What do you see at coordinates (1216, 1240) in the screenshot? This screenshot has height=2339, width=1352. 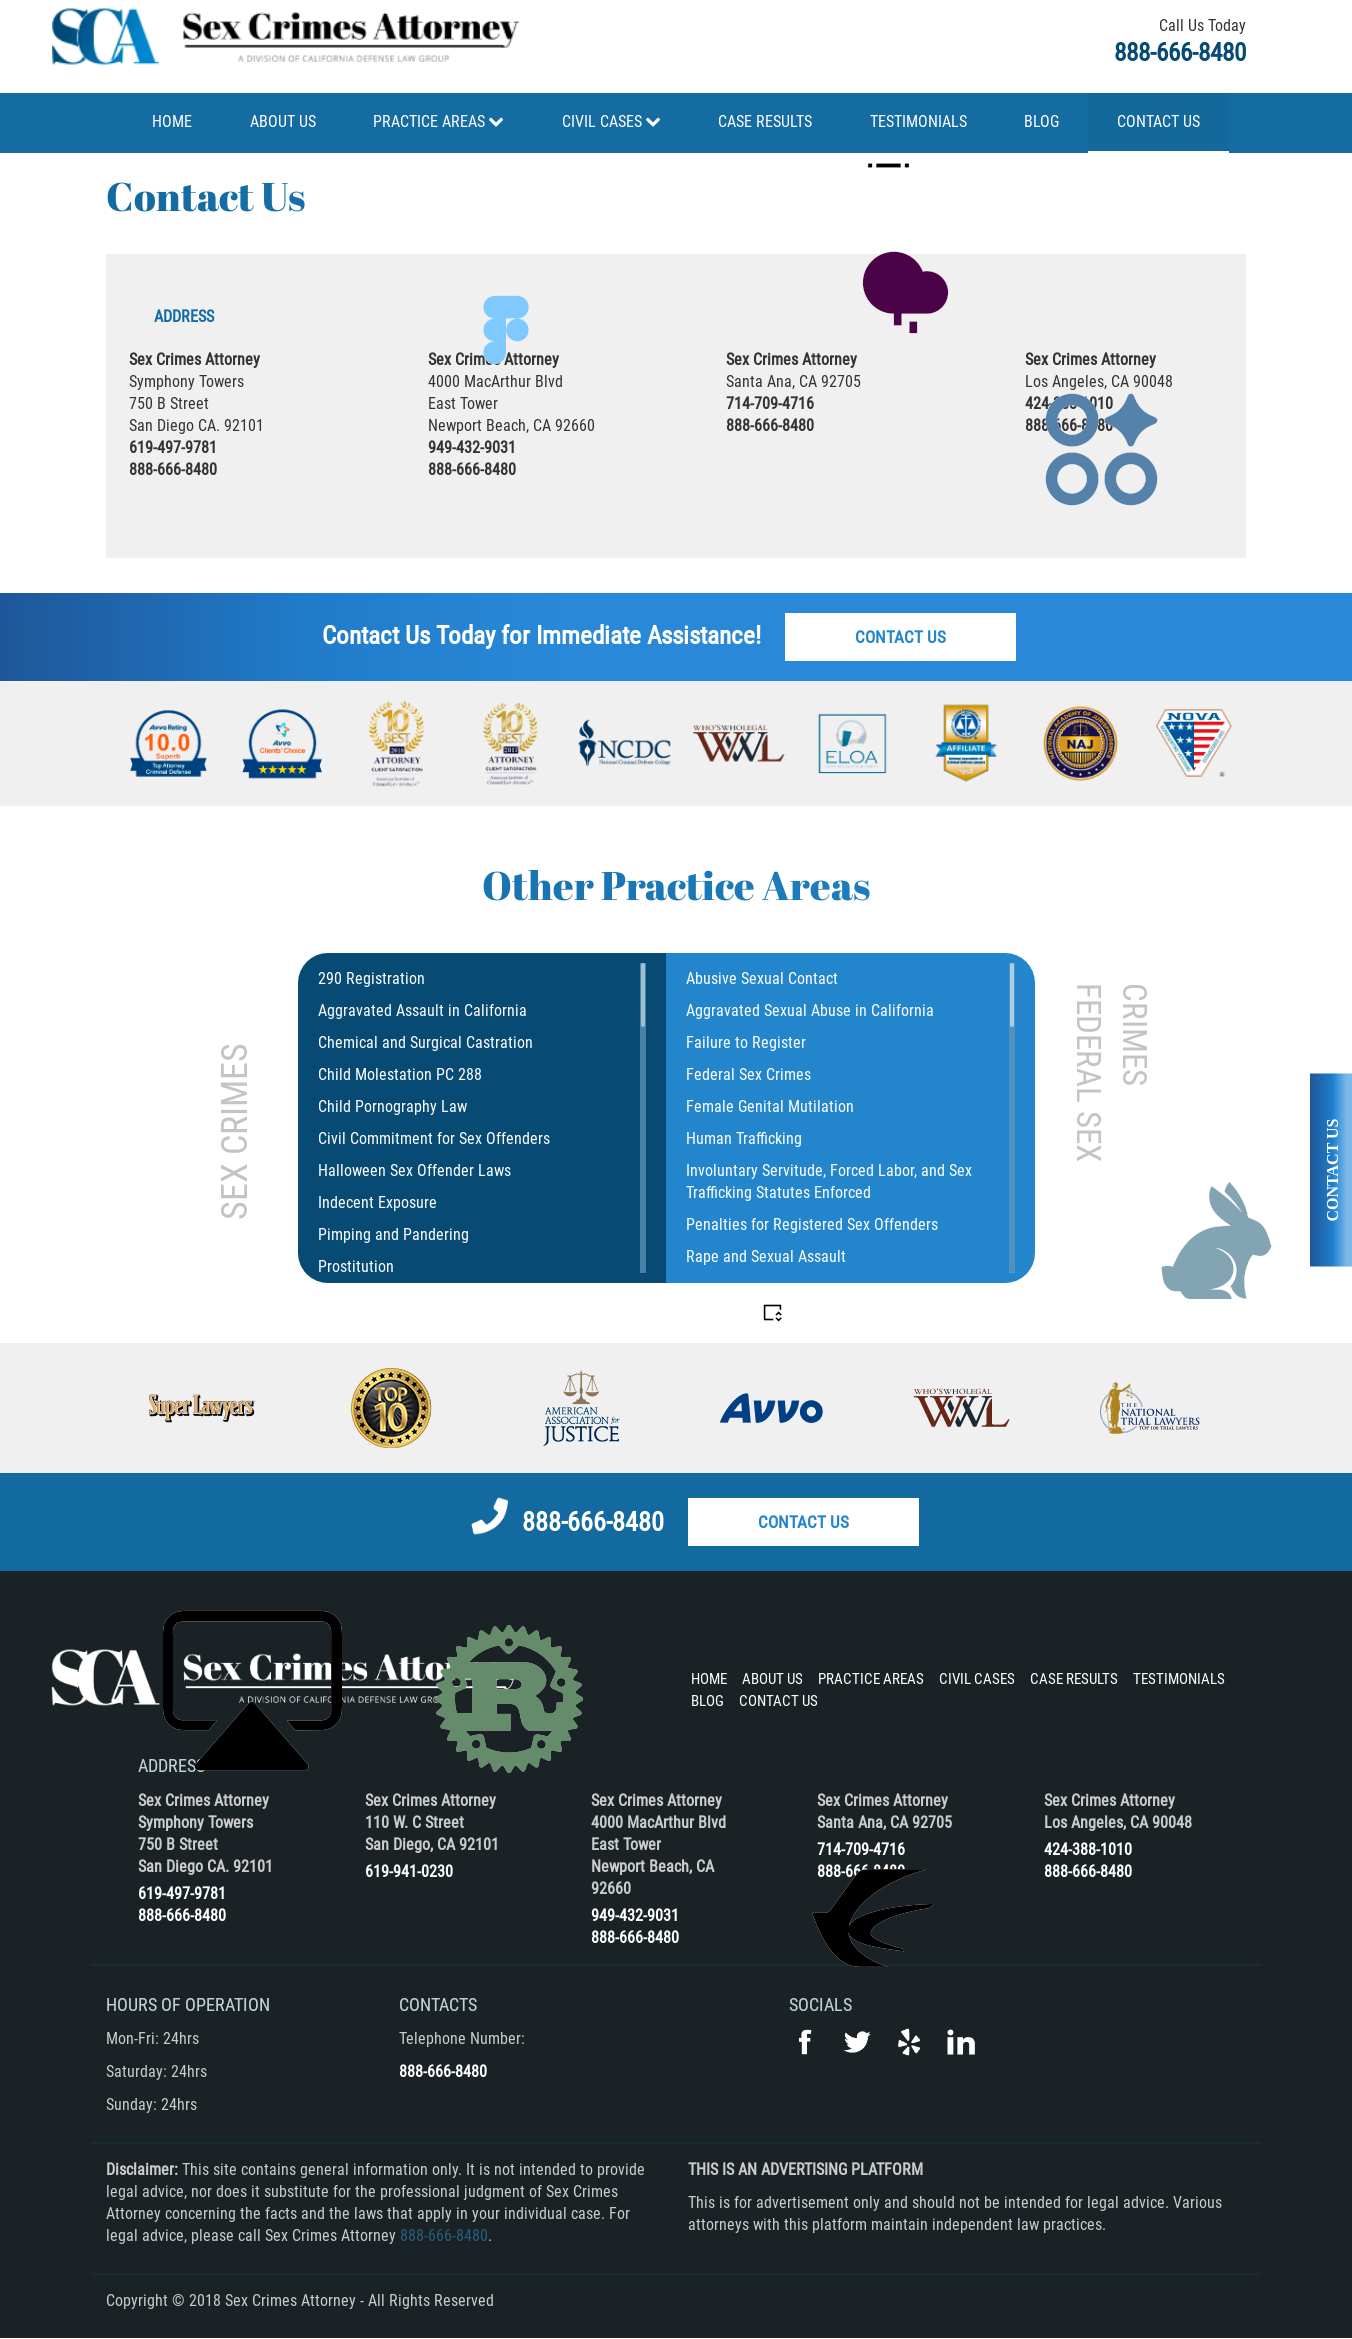 I see `vowpal wabbit machine learning library logo` at bounding box center [1216, 1240].